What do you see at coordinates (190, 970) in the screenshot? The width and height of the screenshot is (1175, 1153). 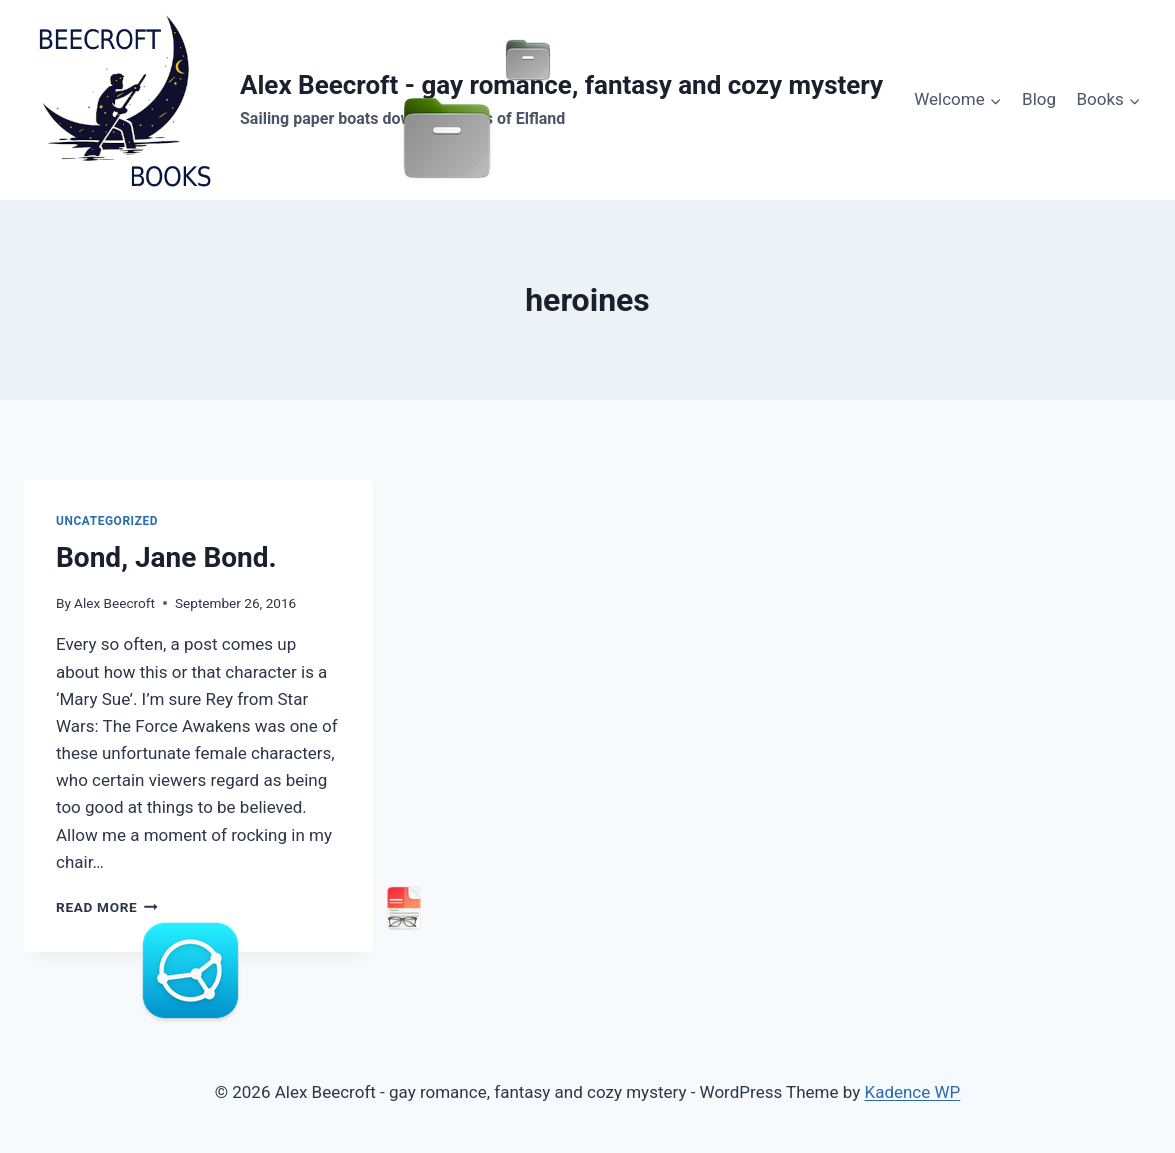 I see `open syncthing file synchronization app` at bounding box center [190, 970].